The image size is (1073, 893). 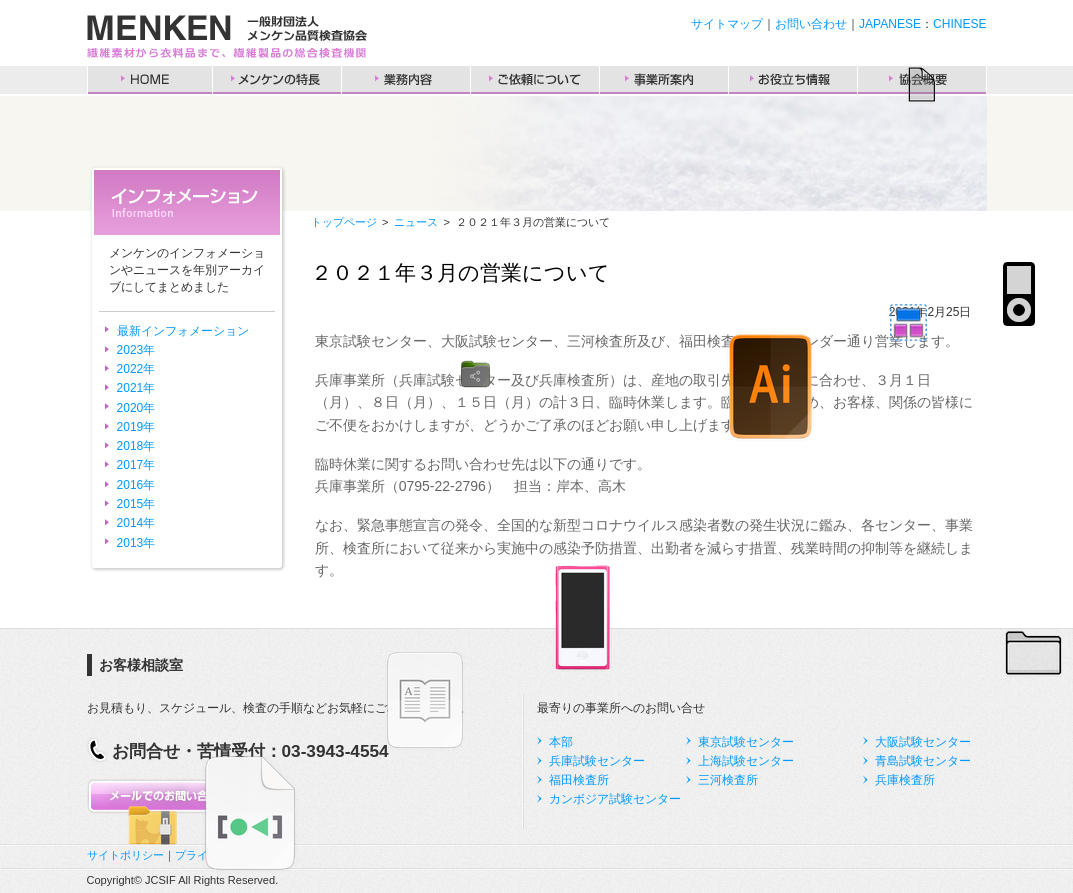 I want to click on access your public shared folder, so click(x=475, y=373).